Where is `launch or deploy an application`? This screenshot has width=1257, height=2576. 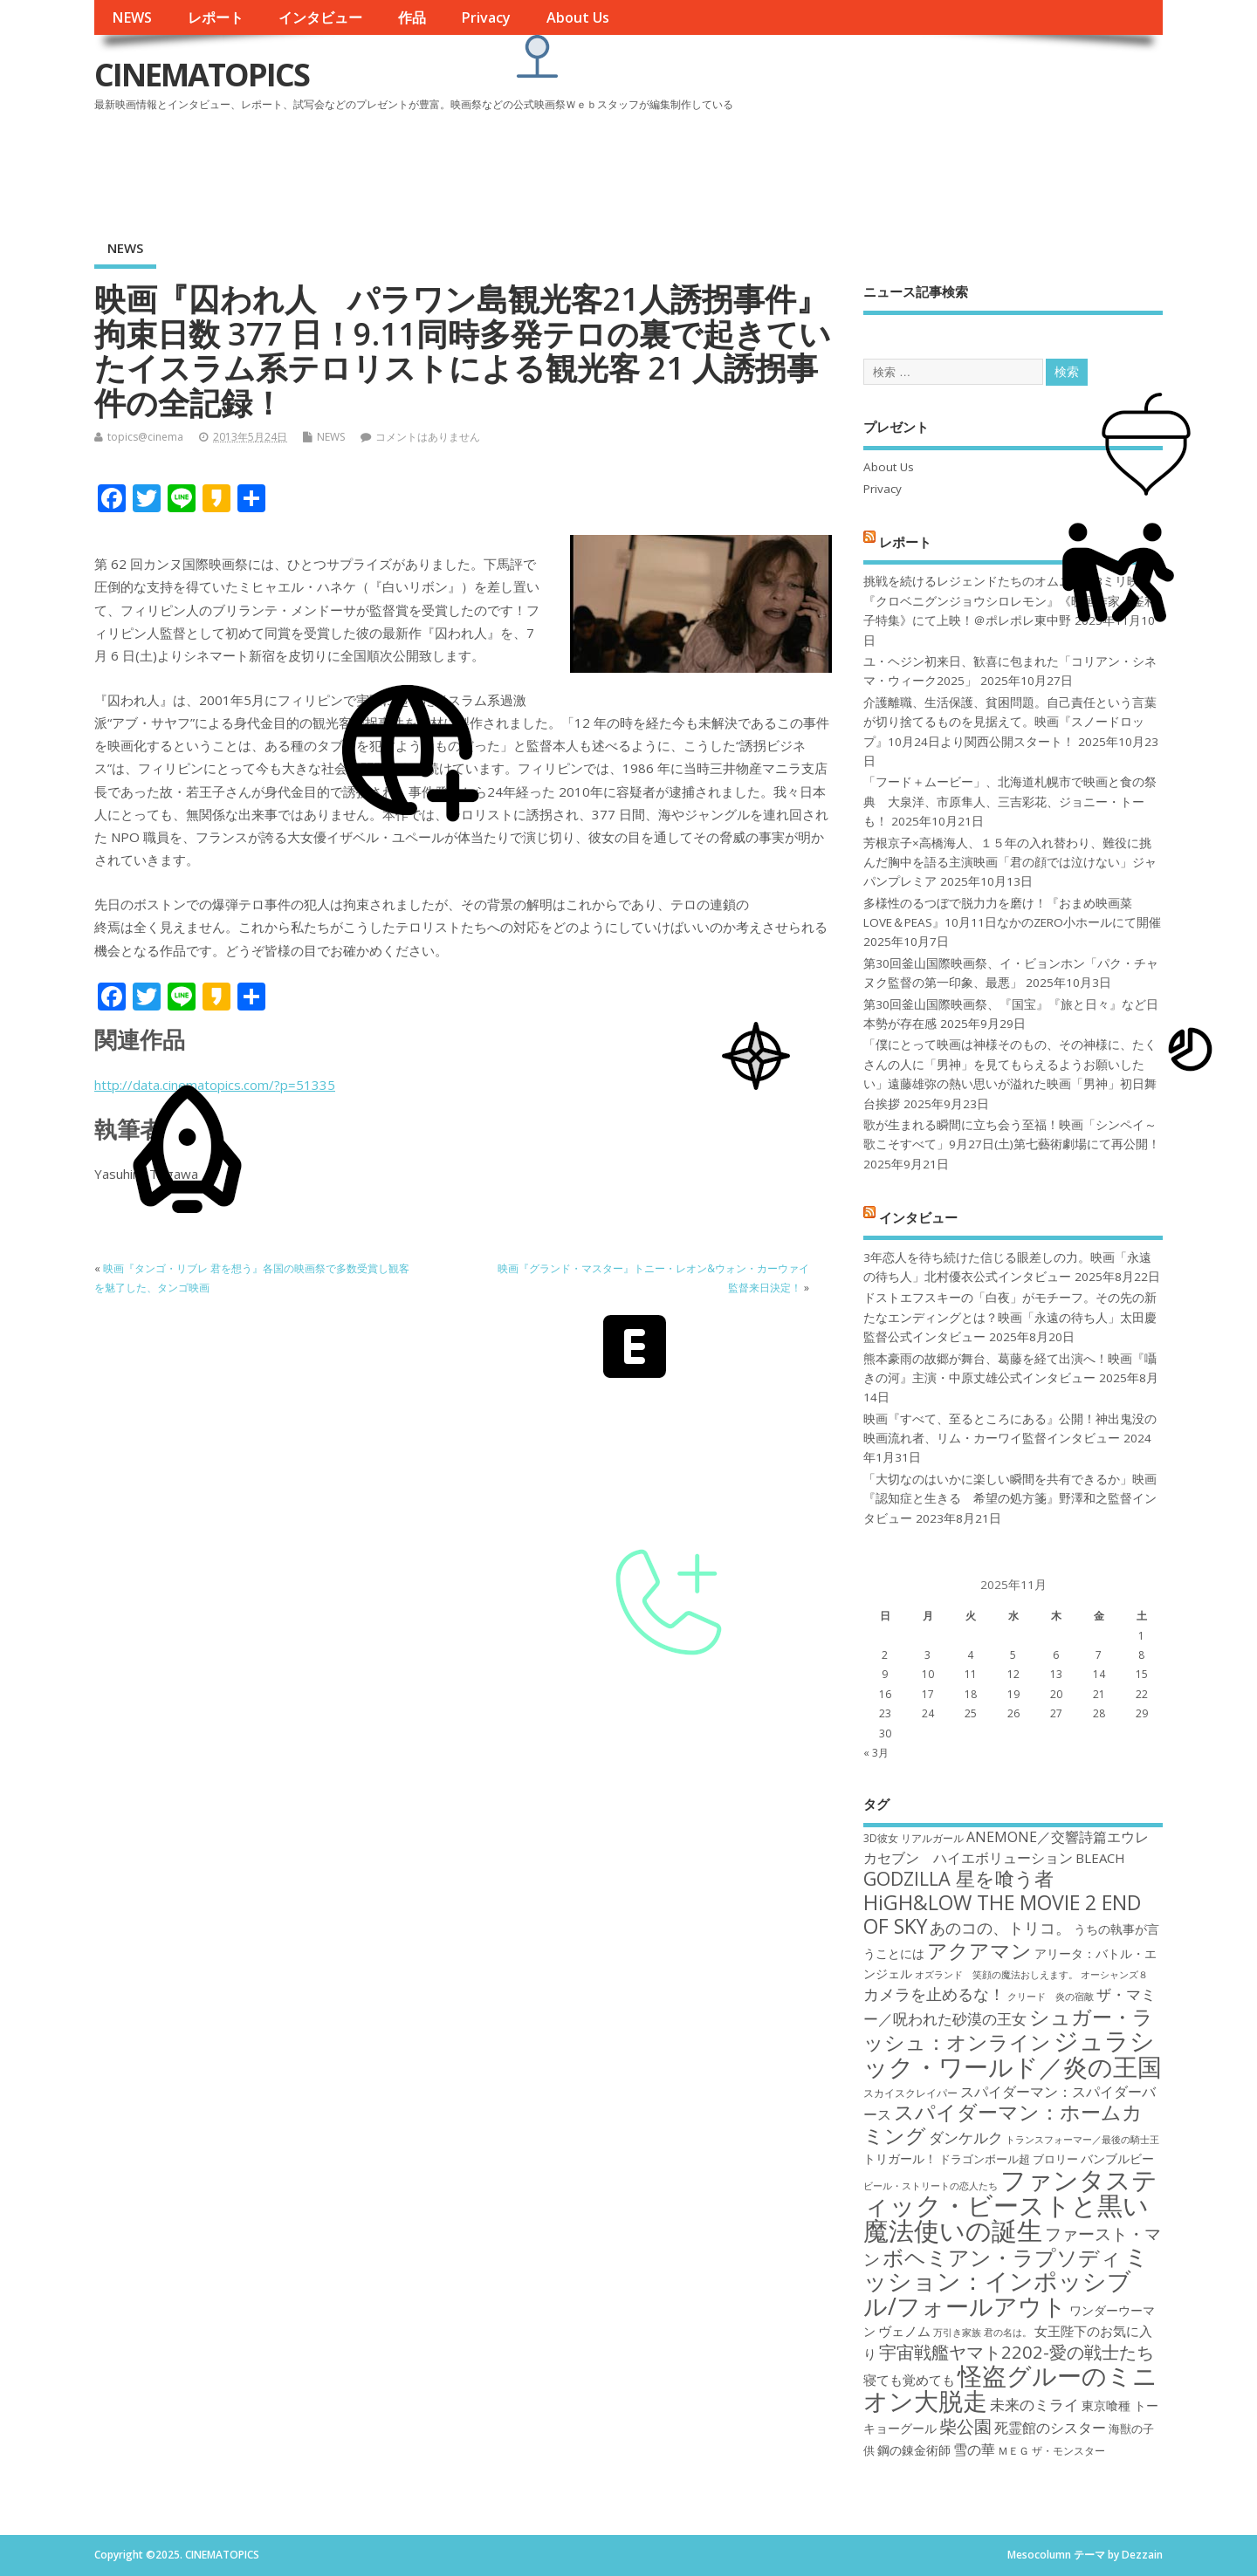 launch or deploy an application is located at coordinates (187, 1152).